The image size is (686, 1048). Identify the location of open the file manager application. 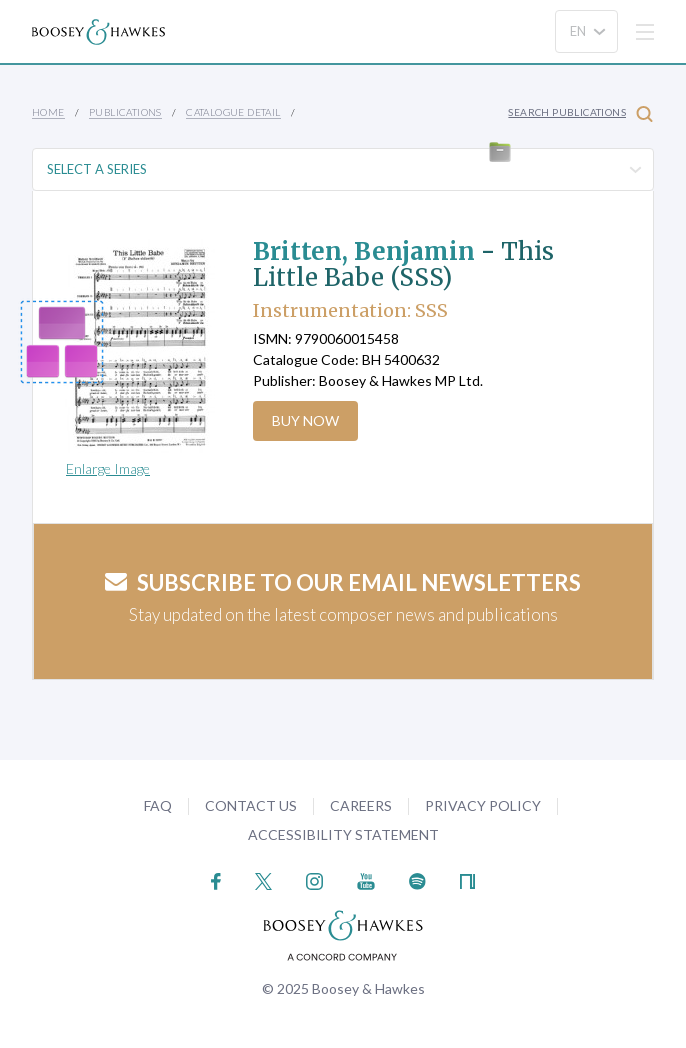
(500, 152).